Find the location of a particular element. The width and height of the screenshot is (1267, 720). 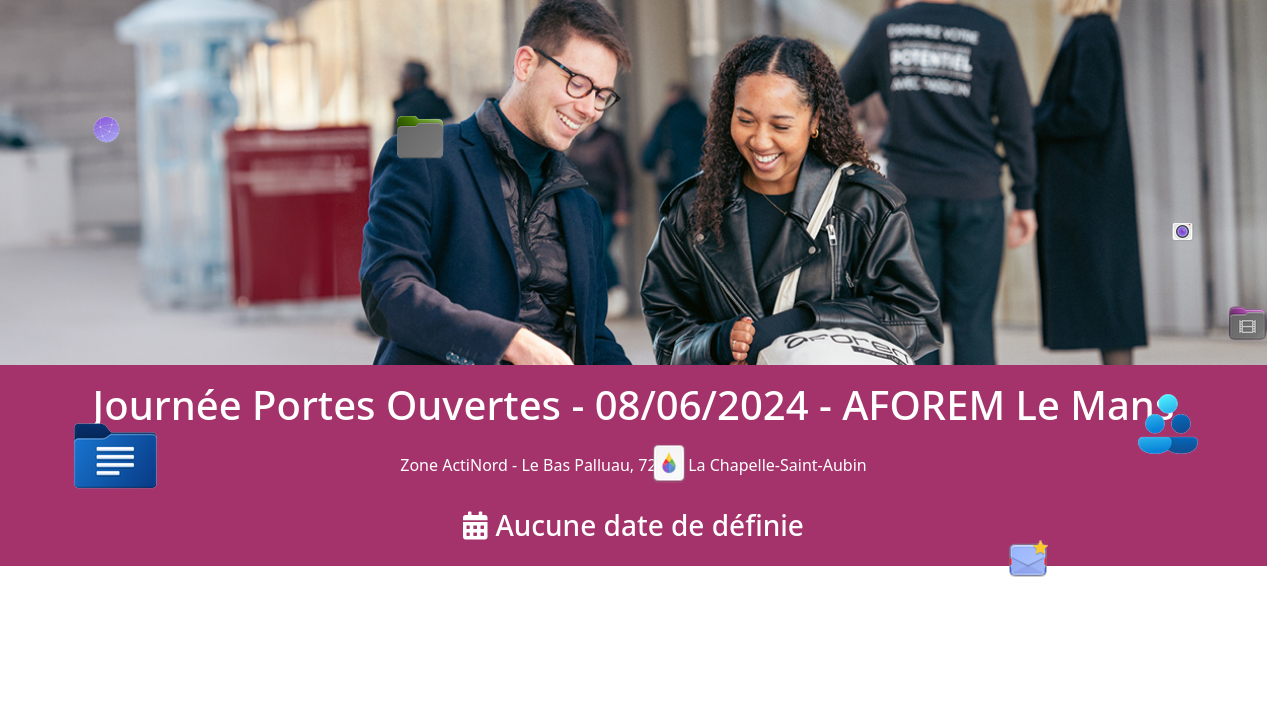

access network workgroup or shared resources is located at coordinates (106, 129).